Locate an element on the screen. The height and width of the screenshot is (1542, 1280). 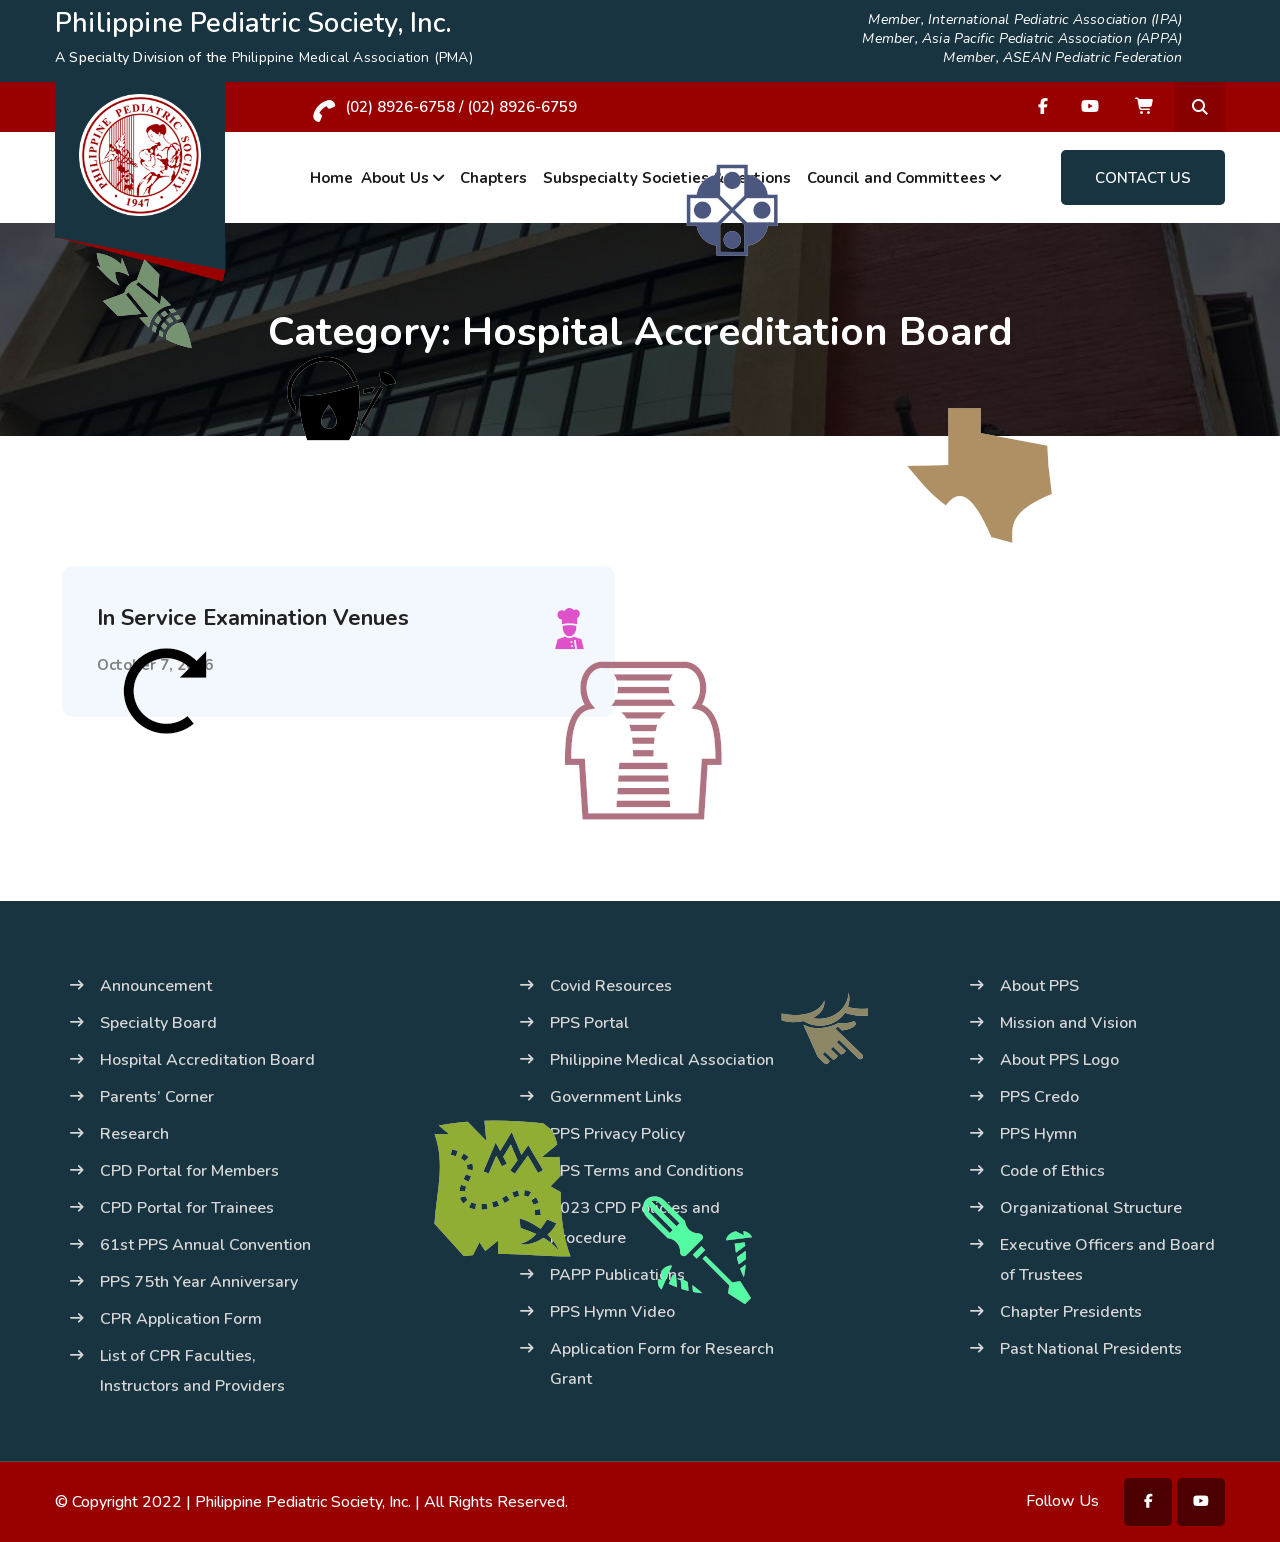
activate a divine power or special ability is located at coordinates (825, 1035).